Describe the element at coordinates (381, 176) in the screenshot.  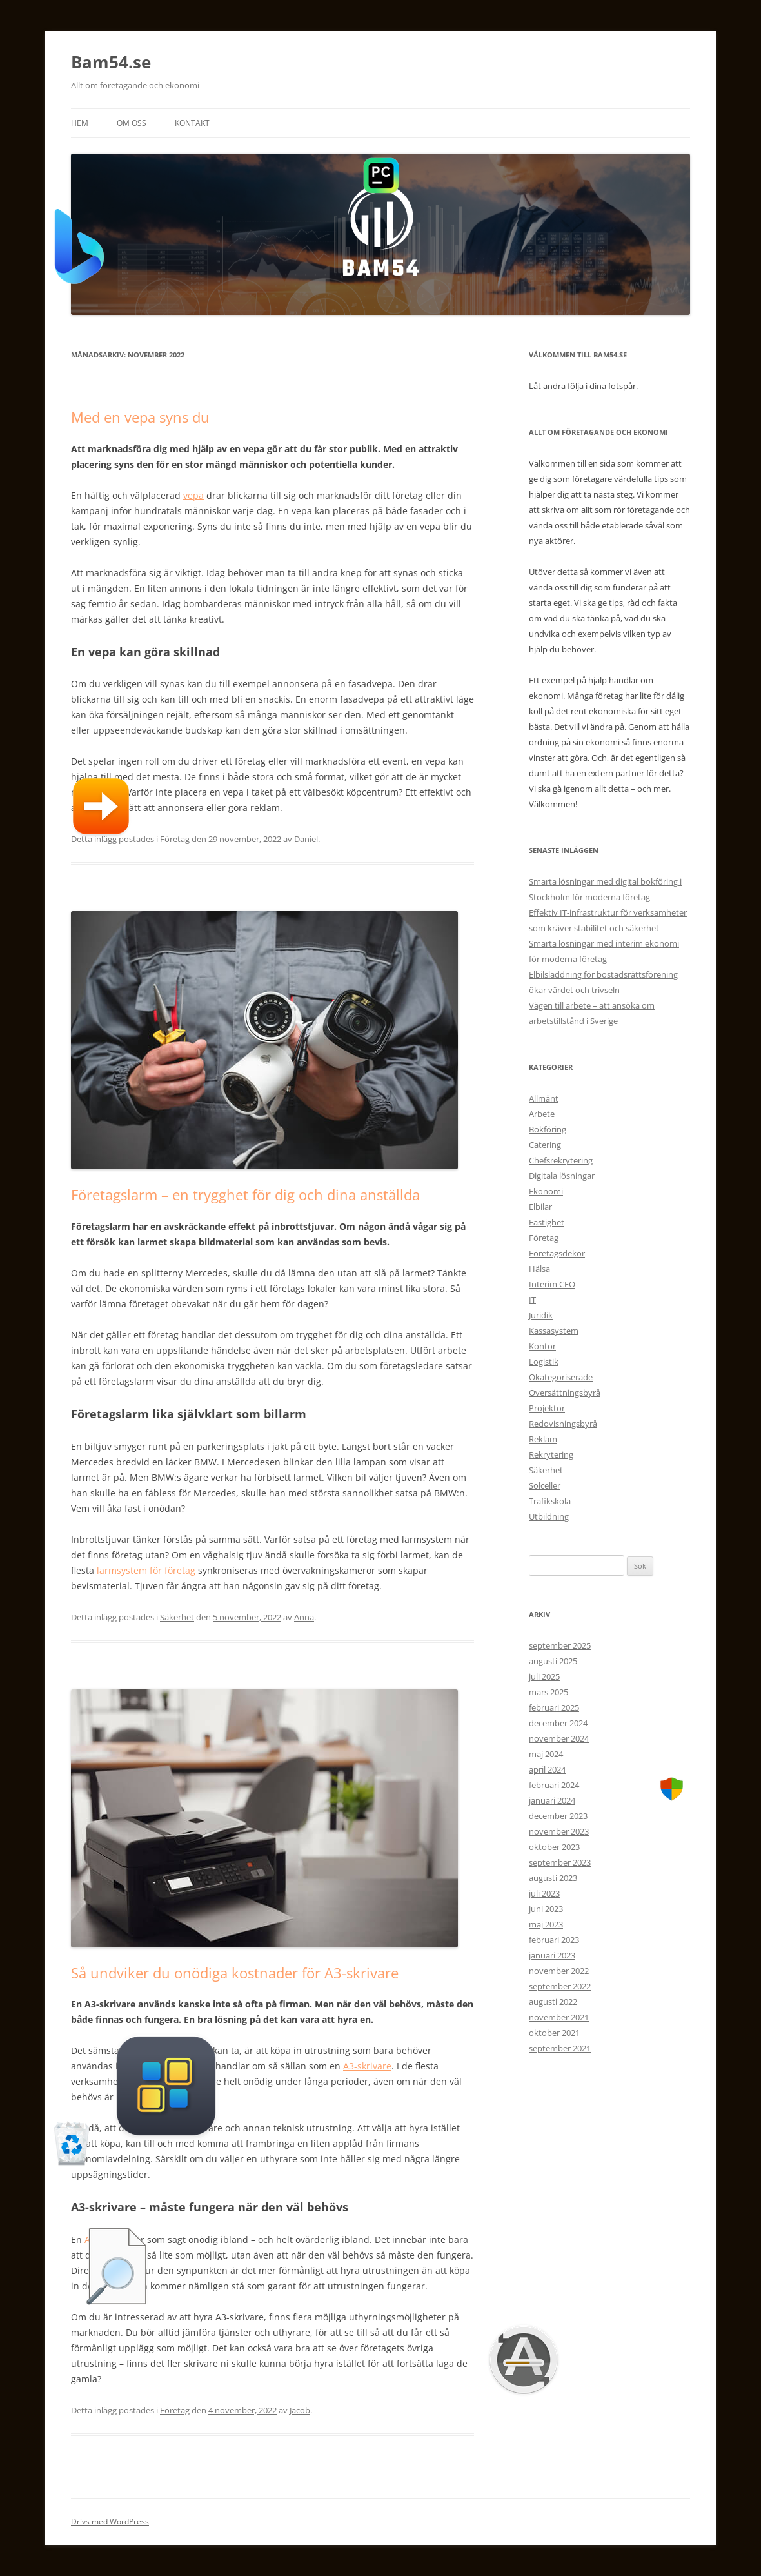
I see `open PyCharm IDE` at that location.